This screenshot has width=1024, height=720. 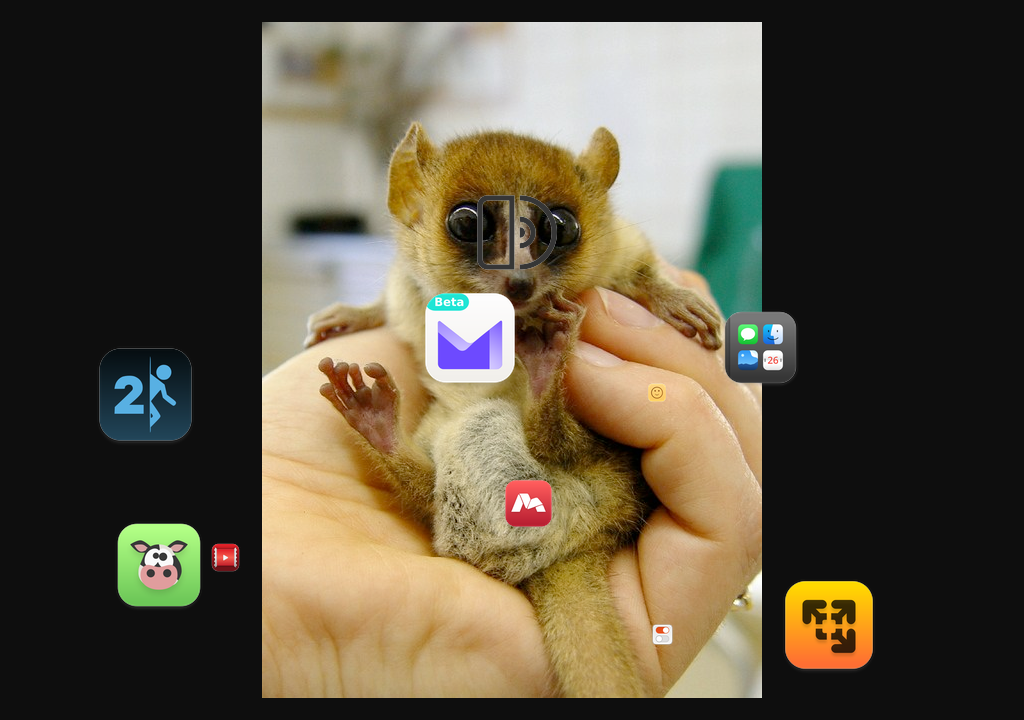 I want to click on launch portal 2 game, so click(x=145, y=394).